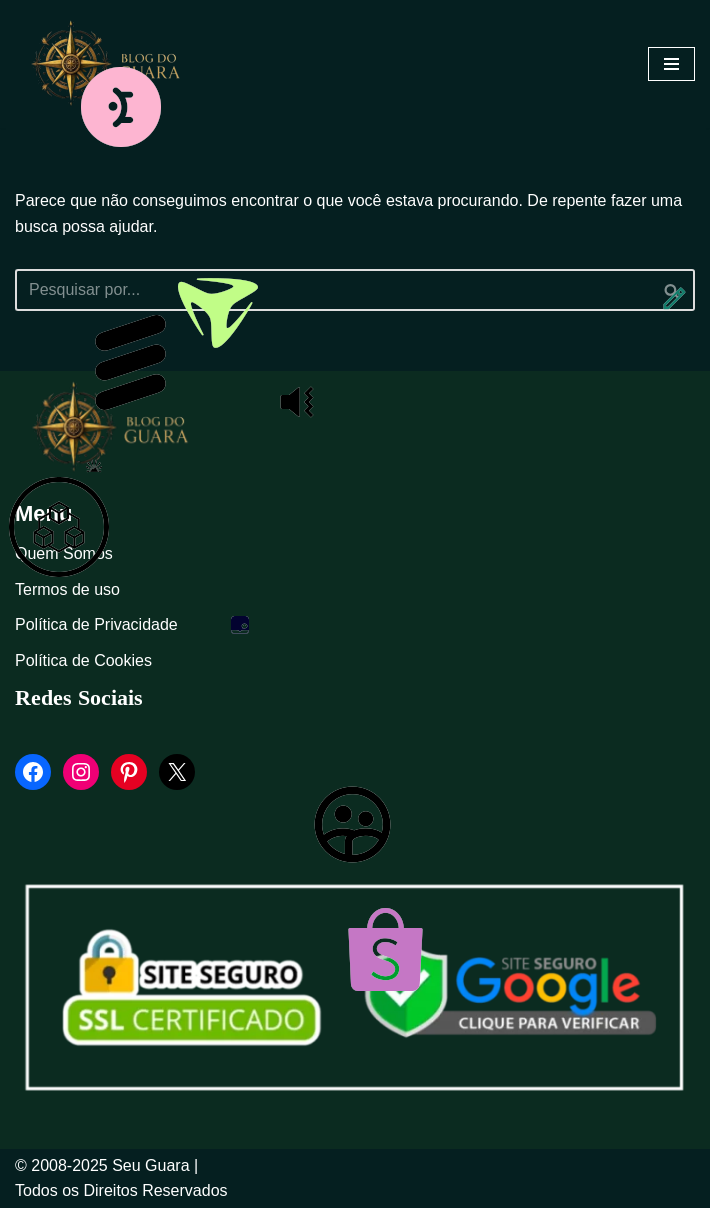  I want to click on freenet brand logo, so click(218, 313).